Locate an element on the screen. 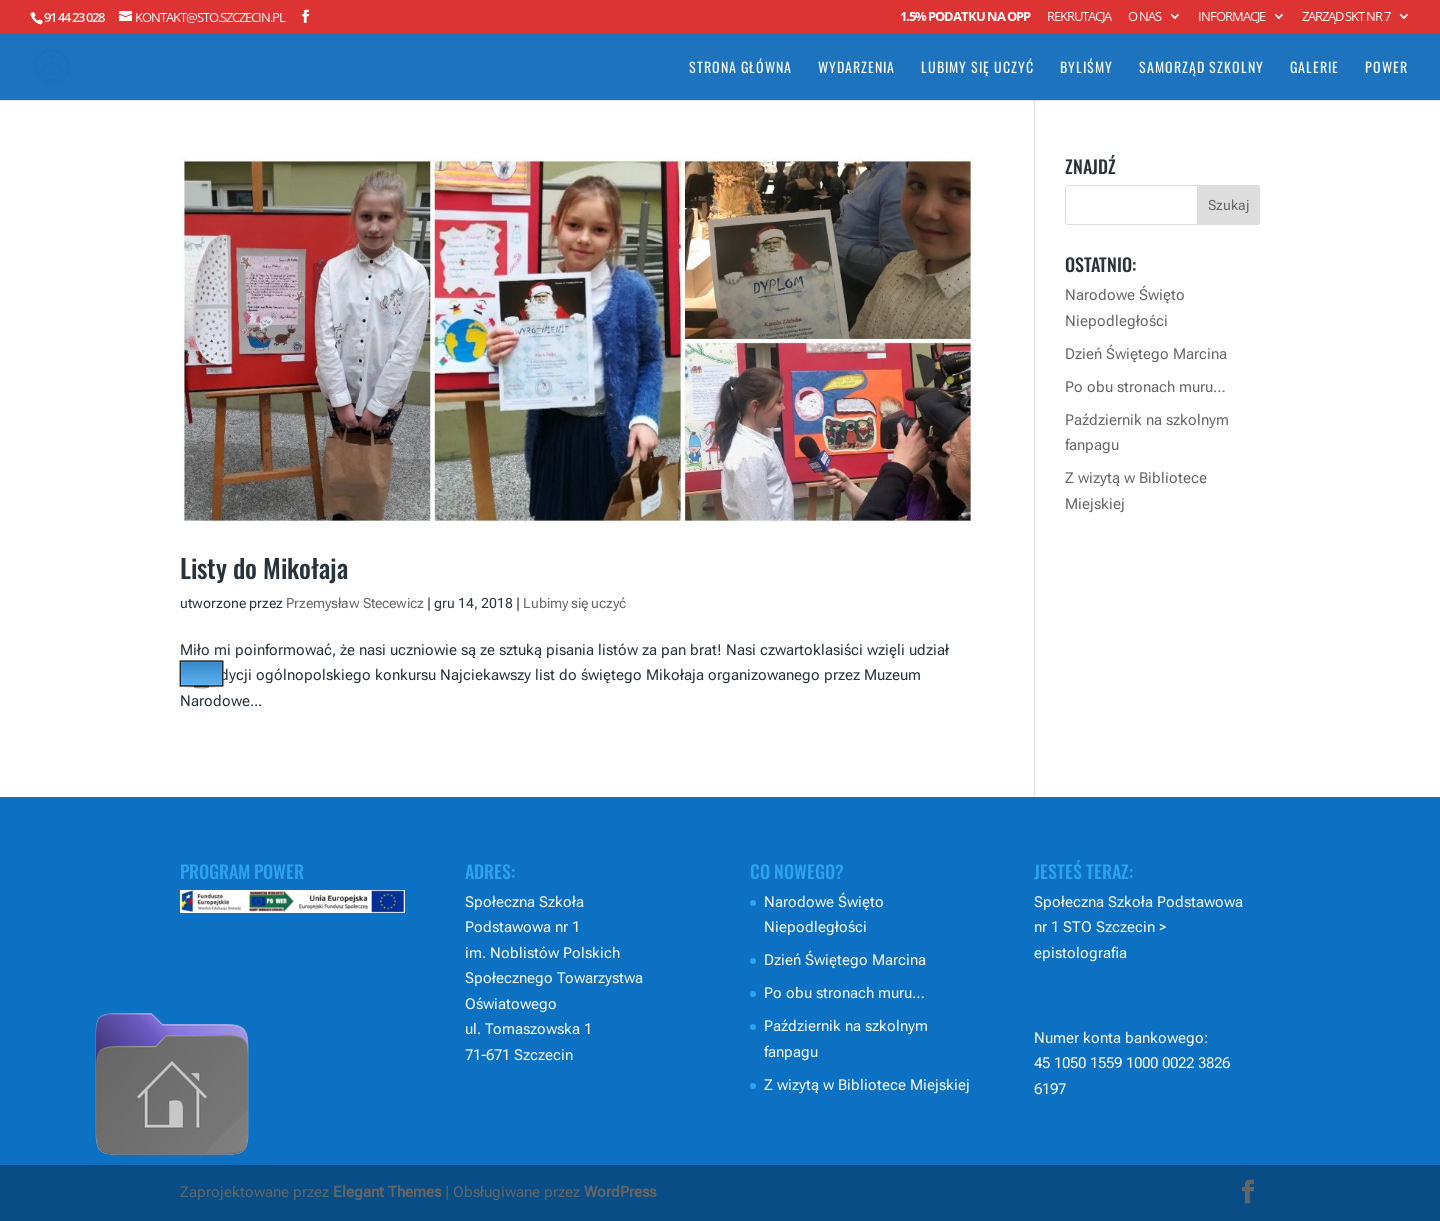 The image size is (1440, 1221). access your home folder is located at coordinates (172, 1084).